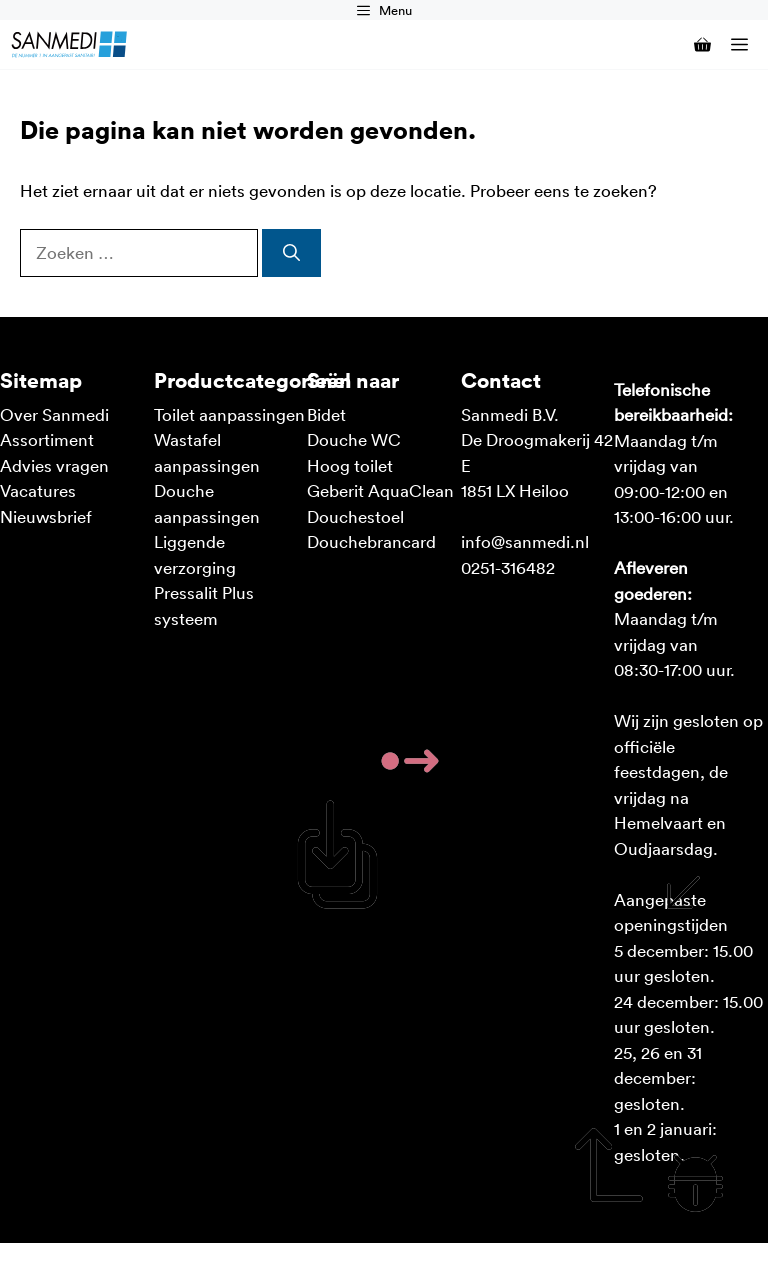  Describe the element at coordinates (683, 892) in the screenshot. I see `navigate to previous or back` at that location.